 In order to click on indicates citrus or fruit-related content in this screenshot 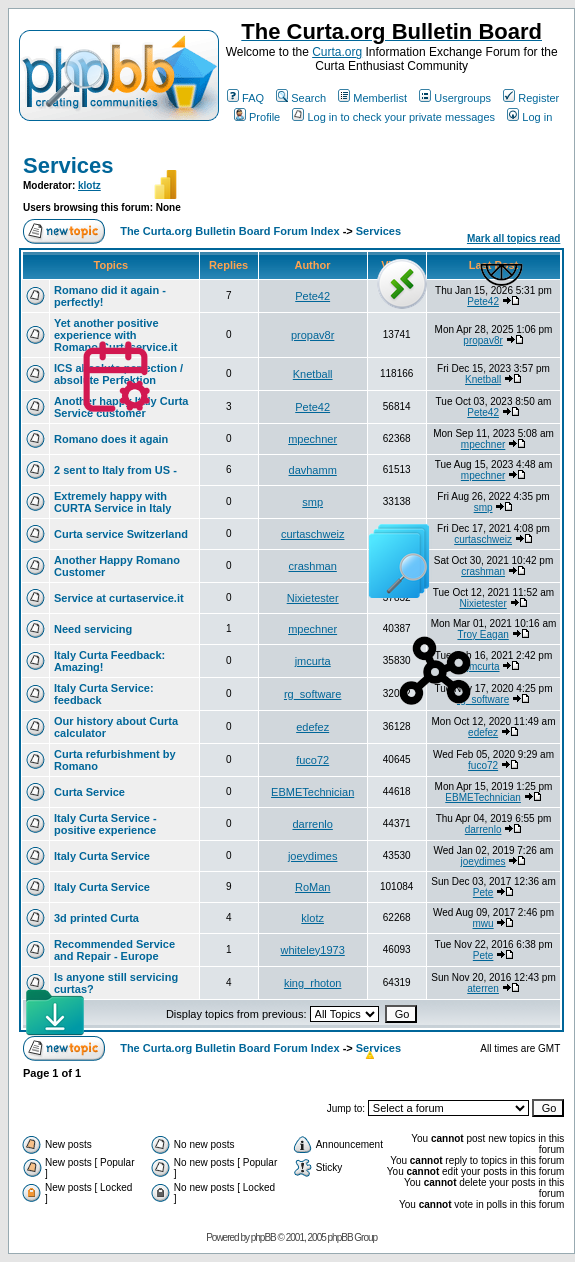, I will do `click(501, 271)`.